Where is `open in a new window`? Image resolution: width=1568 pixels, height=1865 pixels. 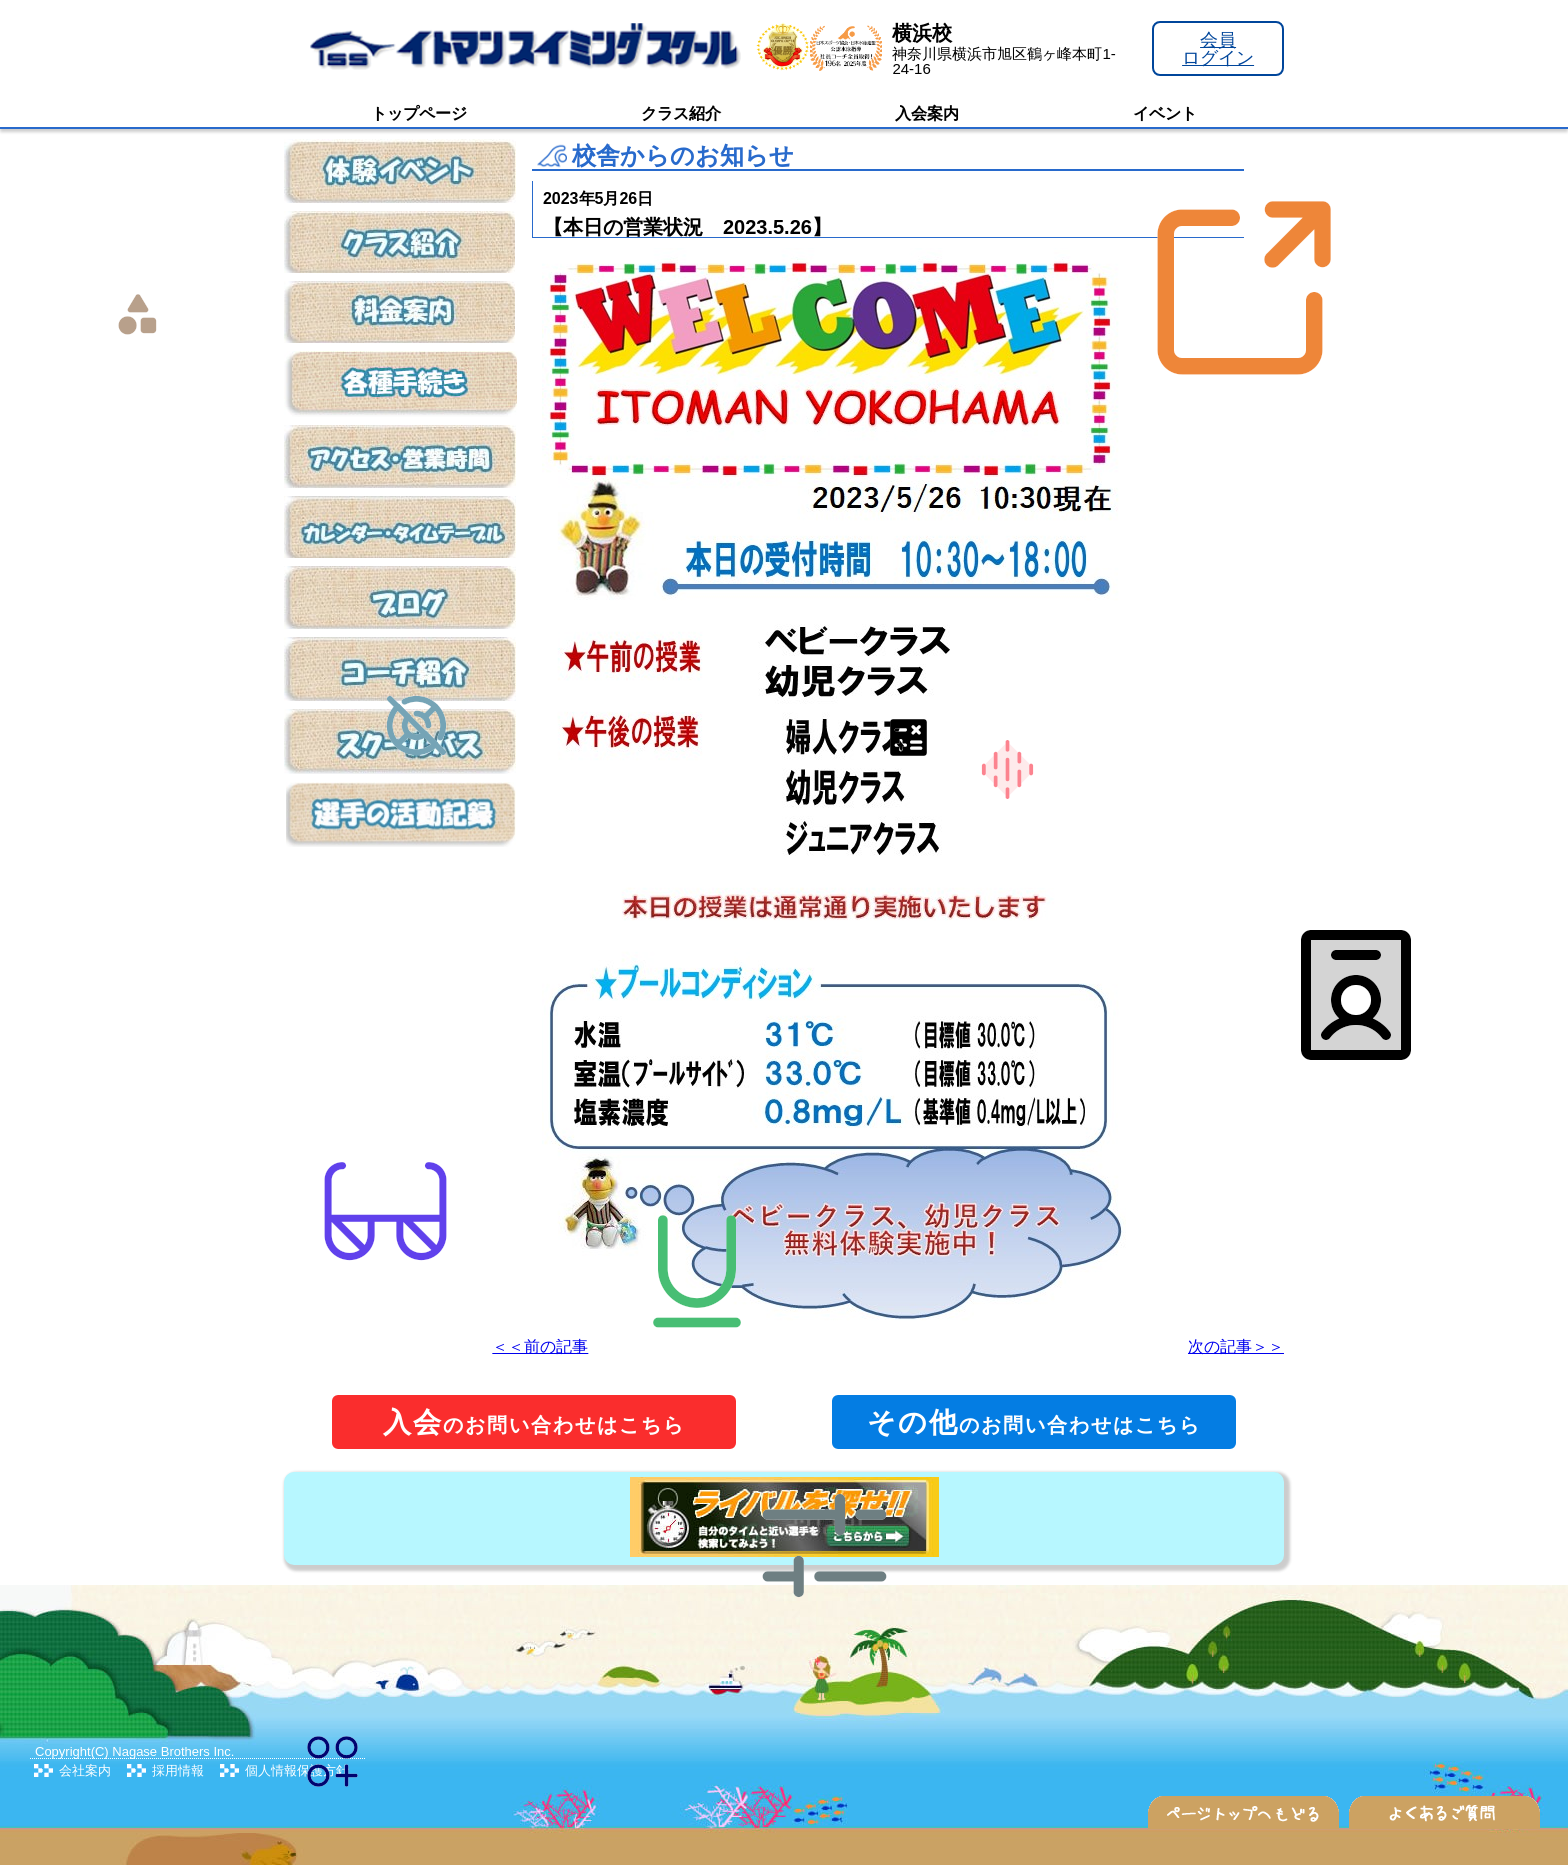 open in a new window is located at coordinates (1240, 292).